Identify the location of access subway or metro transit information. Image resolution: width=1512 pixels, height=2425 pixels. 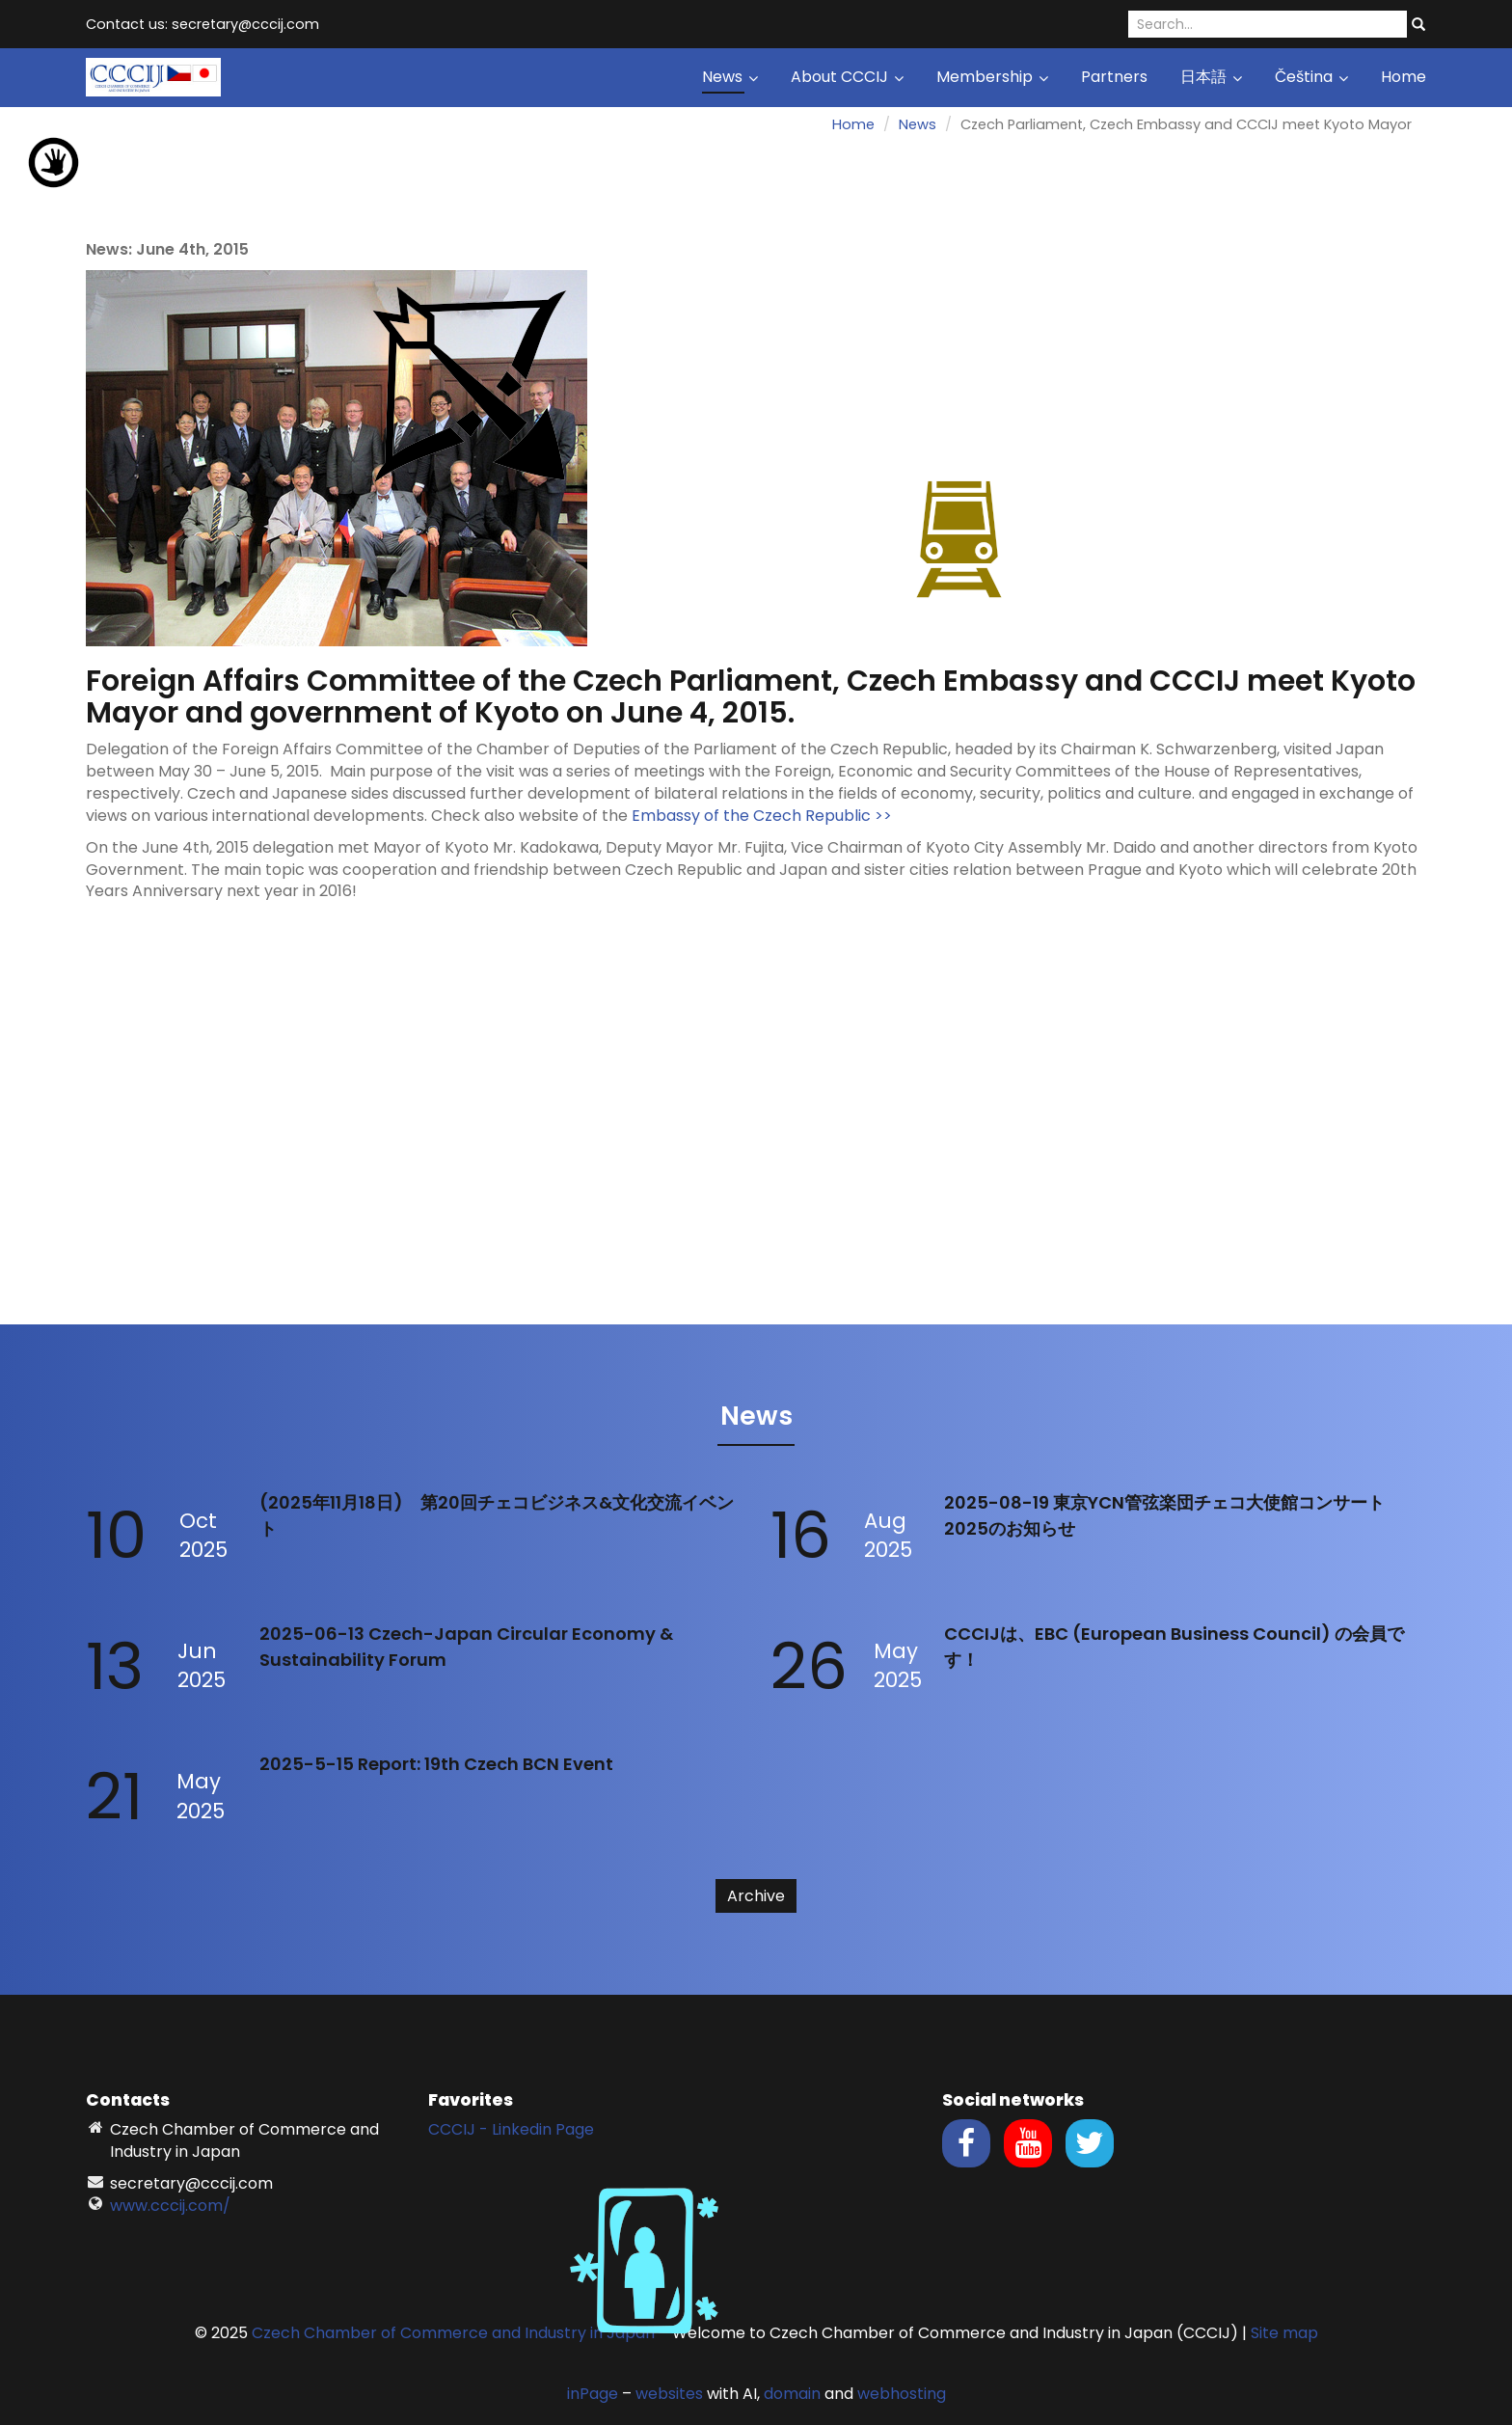
(958, 537).